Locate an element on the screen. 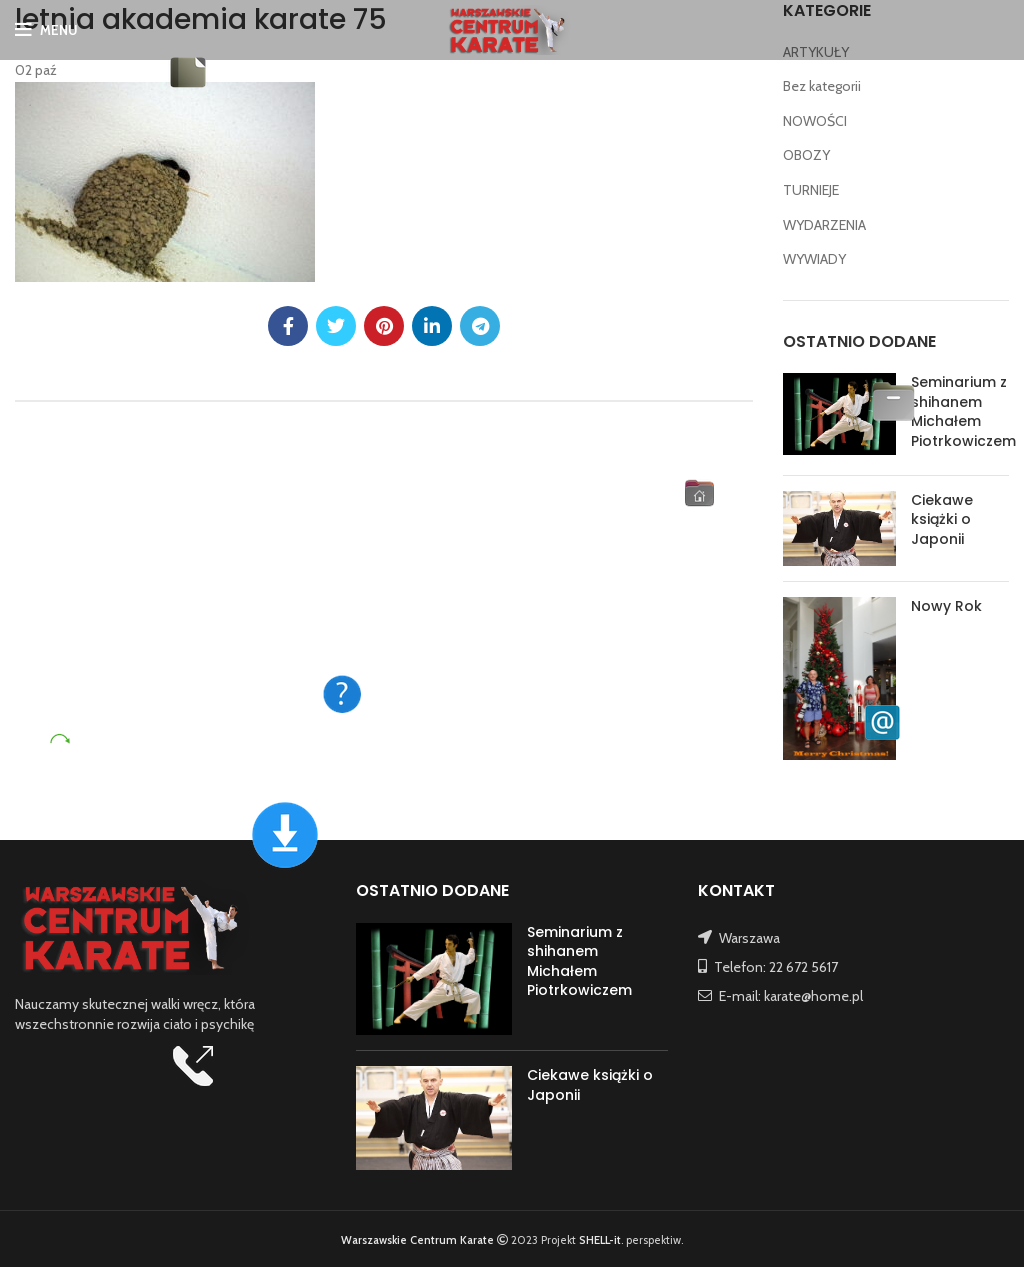 This screenshot has height=1267, width=1024. indicates an outgoing call was made is located at coordinates (193, 1066).